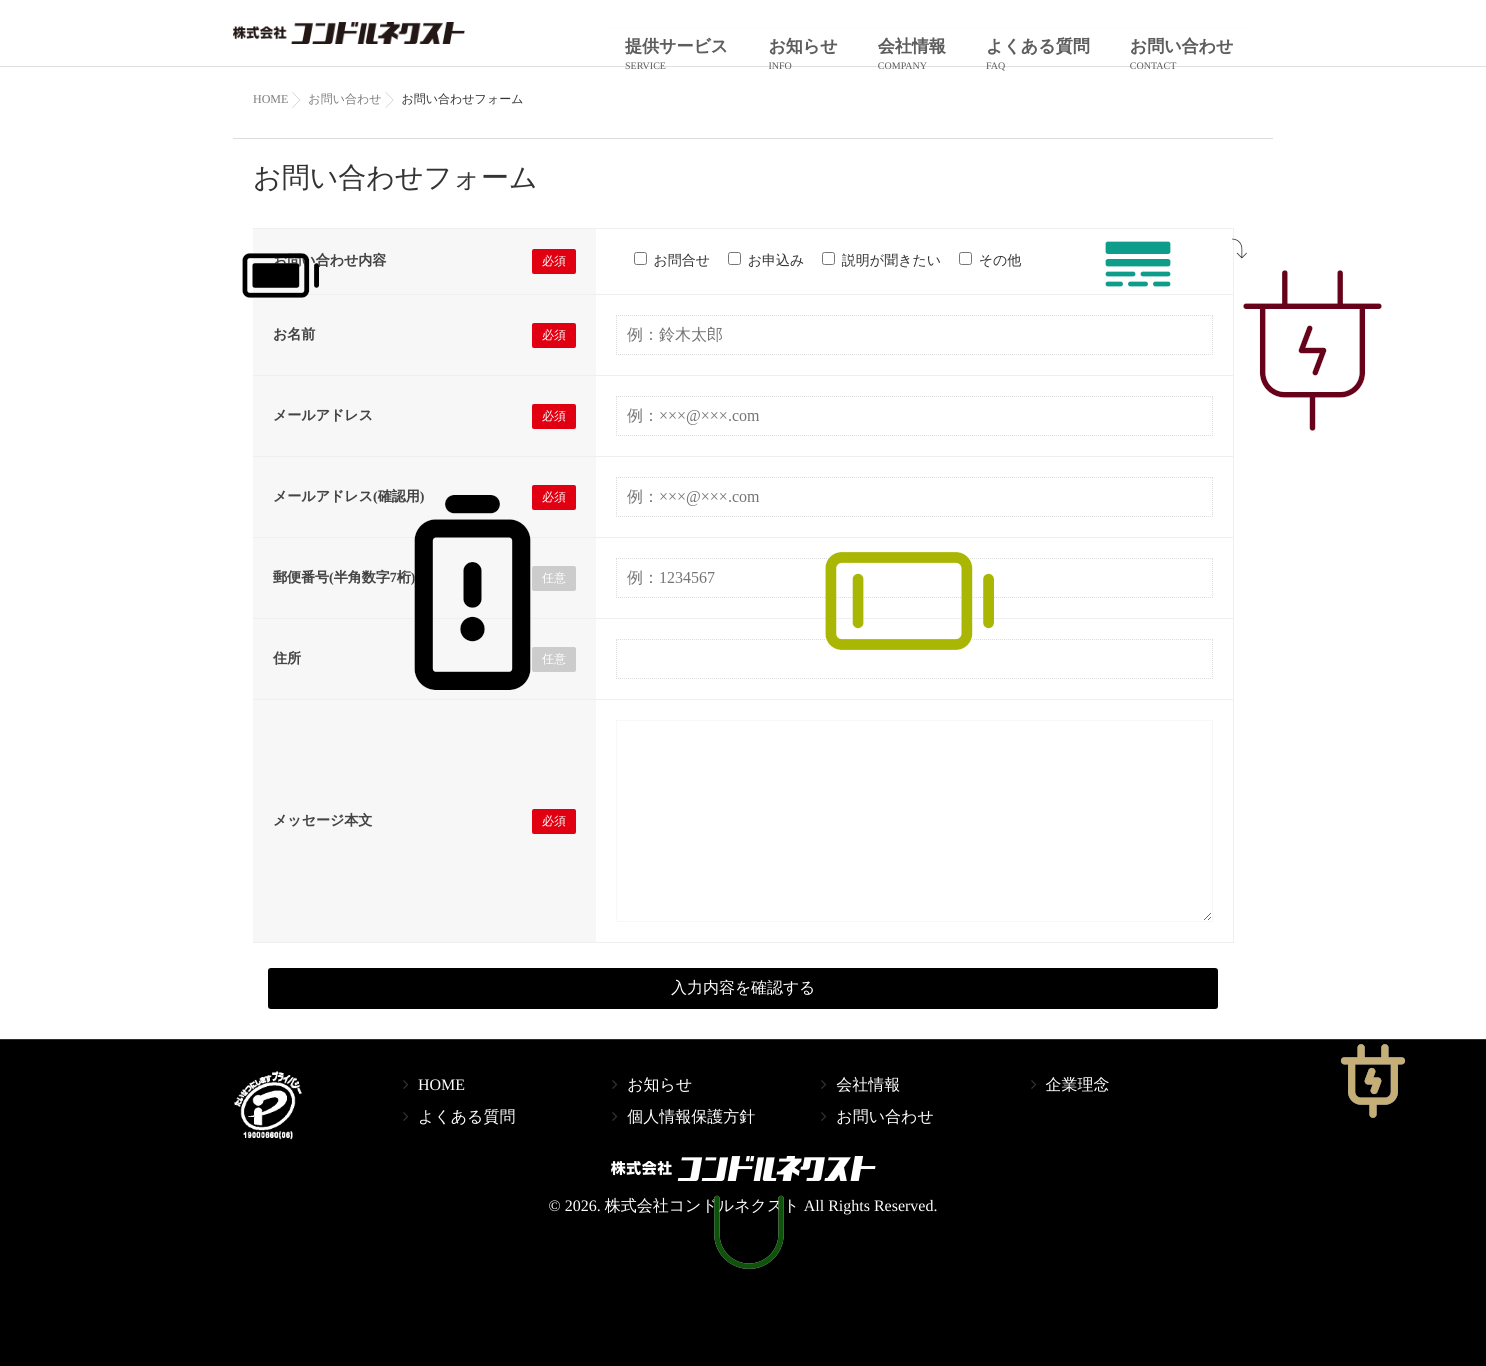 The height and width of the screenshot is (1366, 1486). What do you see at coordinates (749, 1227) in the screenshot?
I see `perform a union operation on selected shapes` at bounding box center [749, 1227].